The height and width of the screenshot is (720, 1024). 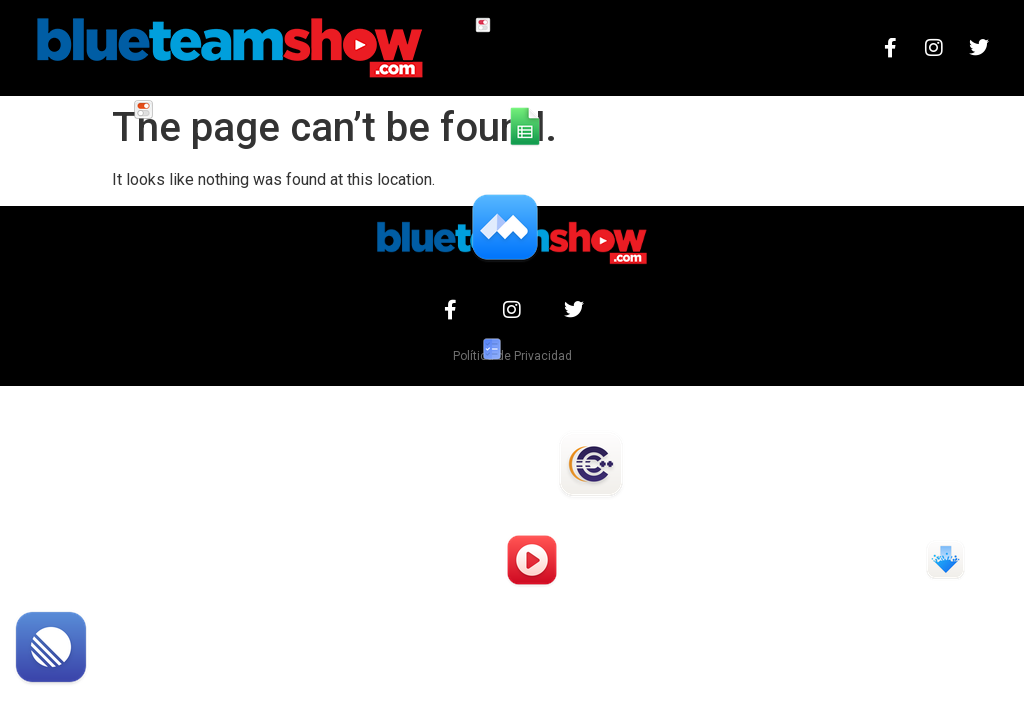 I want to click on open ktorrent to manage torrent downloads, so click(x=945, y=559).